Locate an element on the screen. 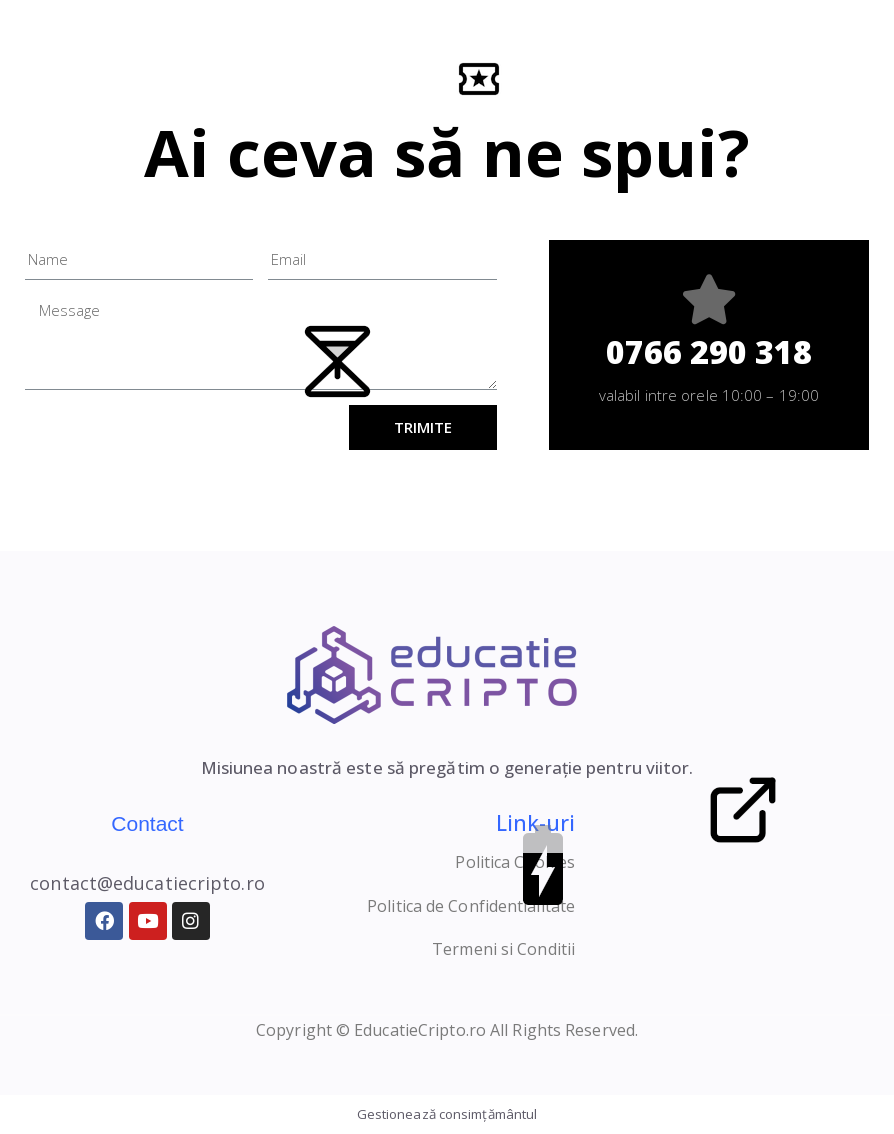 The width and height of the screenshot is (894, 1134). view local events or activities is located at coordinates (479, 79).